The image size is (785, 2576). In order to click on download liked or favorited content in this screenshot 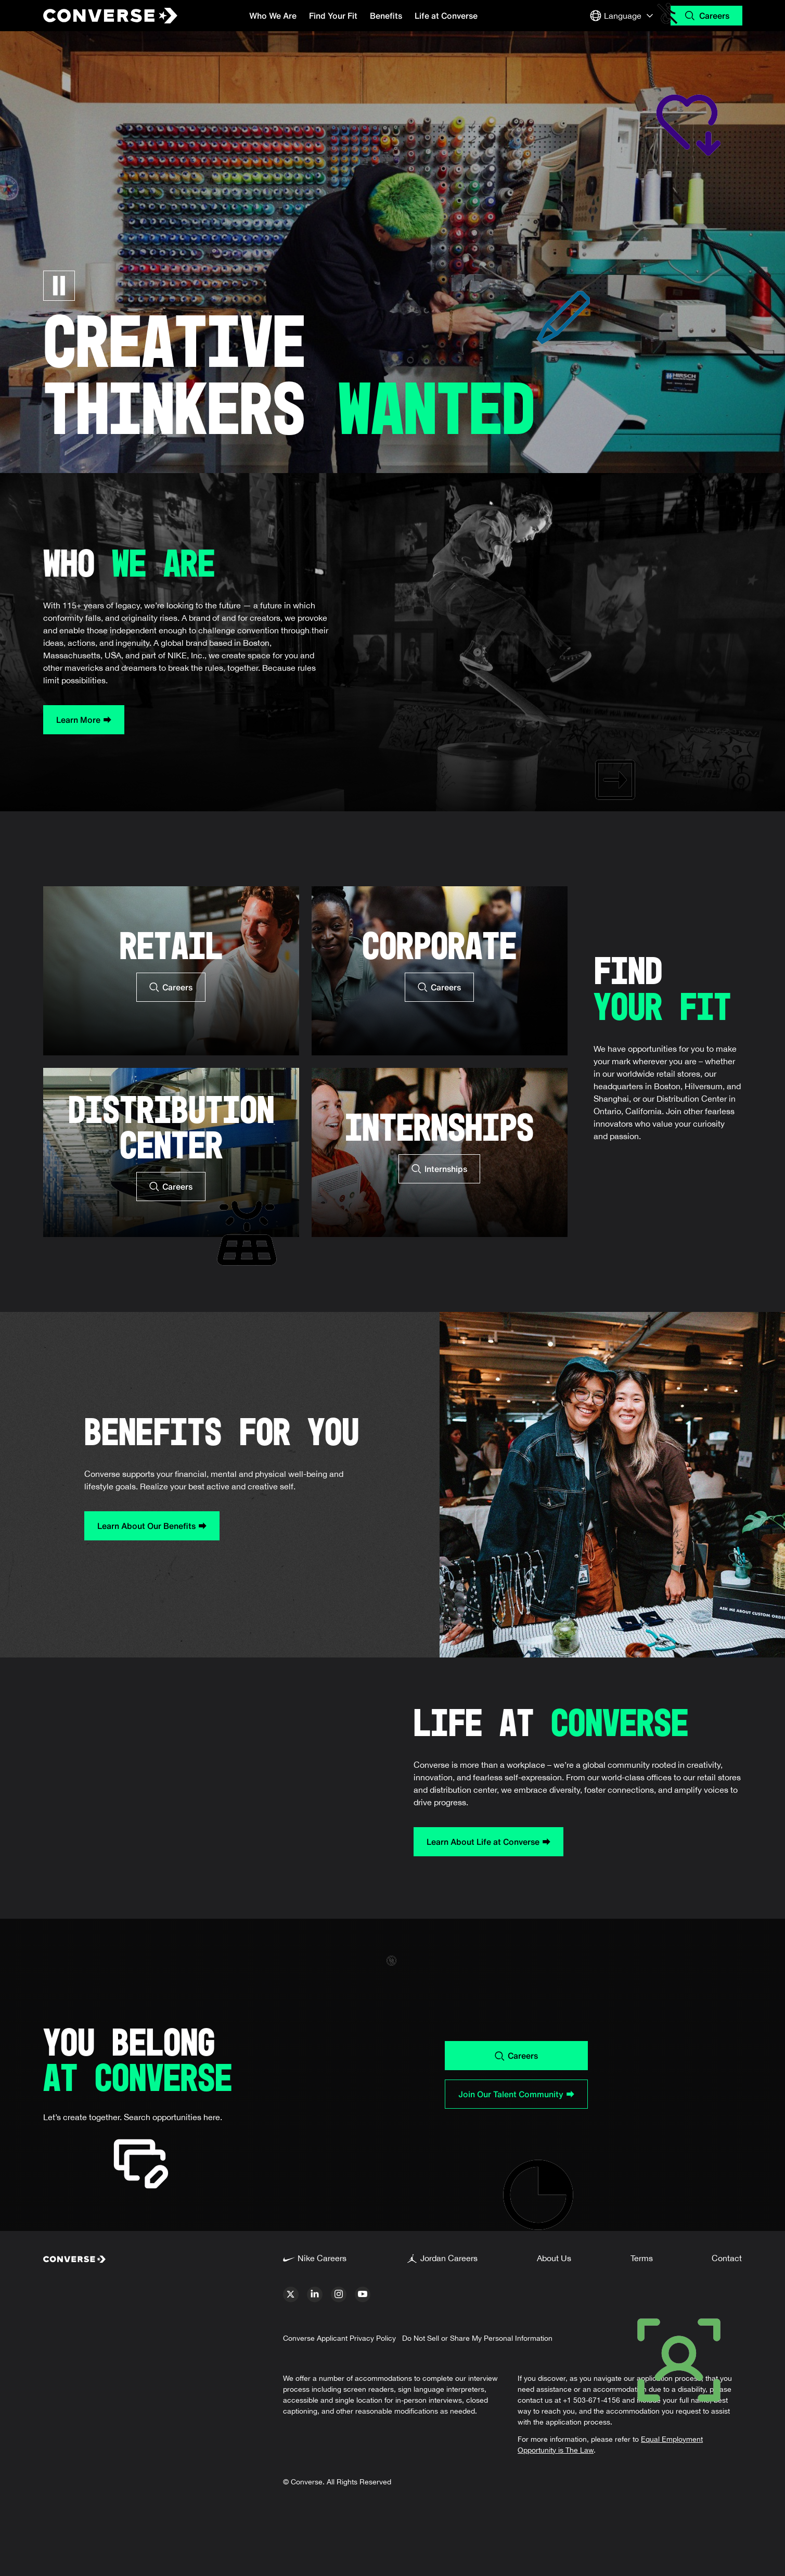, I will do `click(687, 122)`.